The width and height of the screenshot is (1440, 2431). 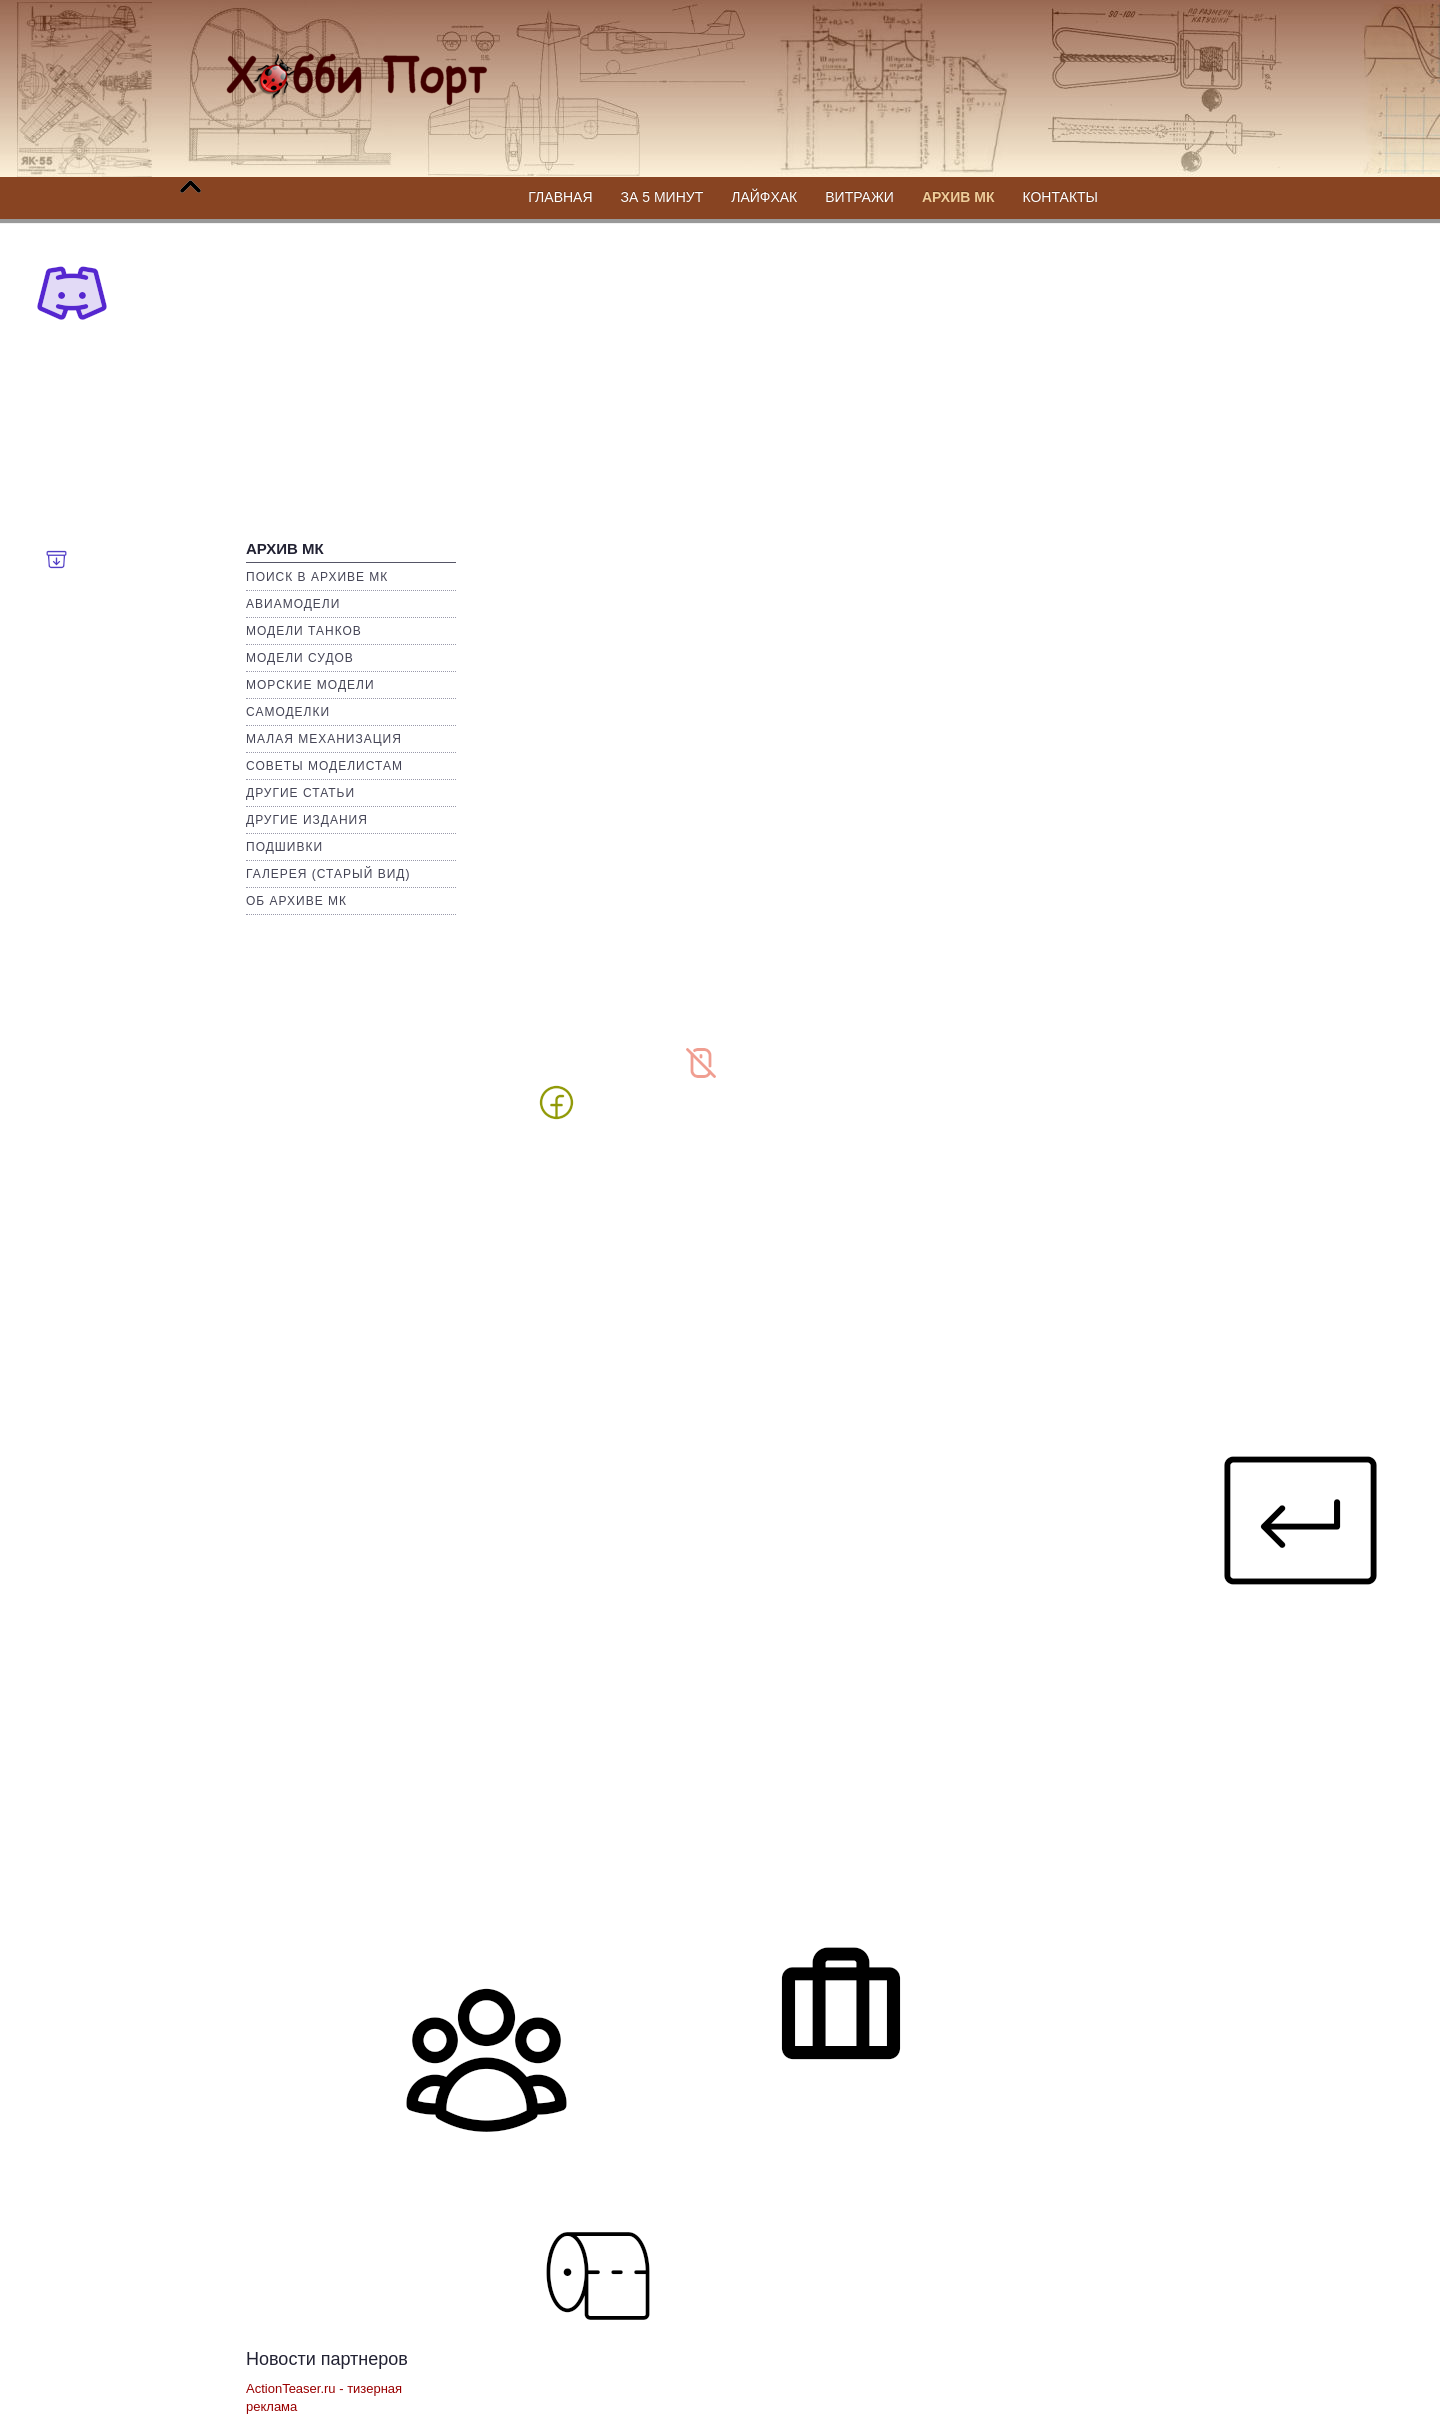 What do you see at coordinates (486, 2057) in the screenshot?
I see `view all team members` at bounding box center [486, 2057].